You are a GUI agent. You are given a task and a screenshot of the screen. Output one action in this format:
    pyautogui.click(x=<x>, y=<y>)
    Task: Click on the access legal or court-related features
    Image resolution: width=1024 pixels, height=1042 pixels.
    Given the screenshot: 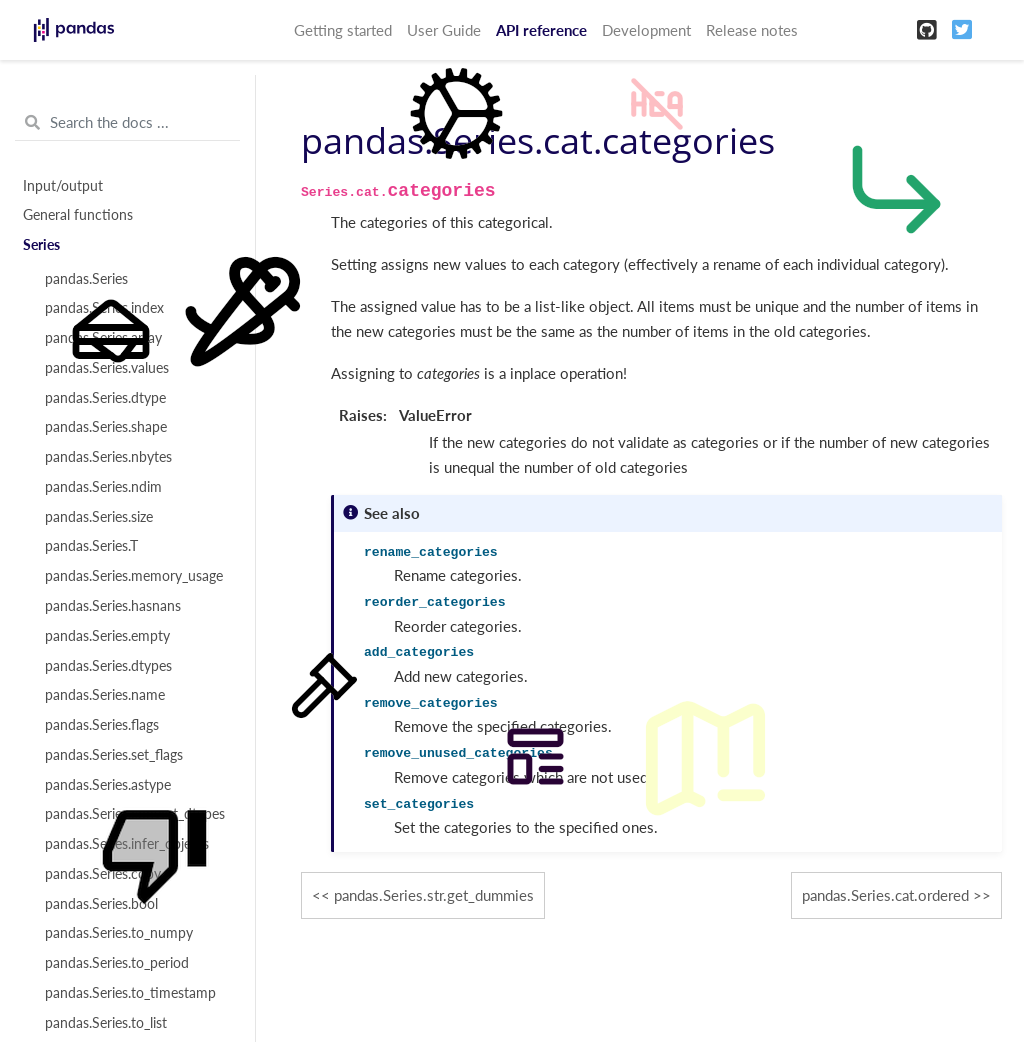 What is the action you would take?
    pyautogui.click(x=324, y=685)
    